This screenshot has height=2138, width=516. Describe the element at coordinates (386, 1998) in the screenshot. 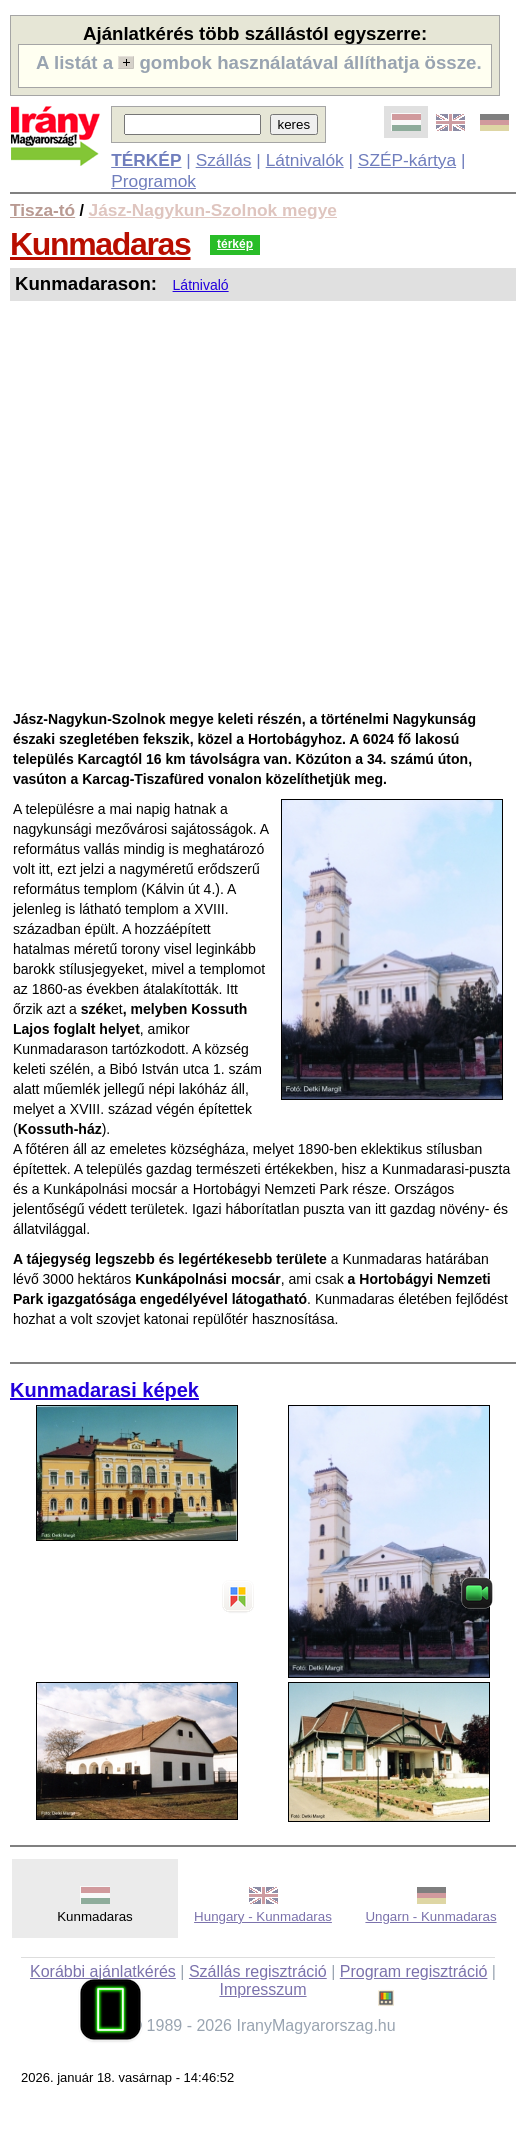

I see `open microsoft powertoys application` at that location.